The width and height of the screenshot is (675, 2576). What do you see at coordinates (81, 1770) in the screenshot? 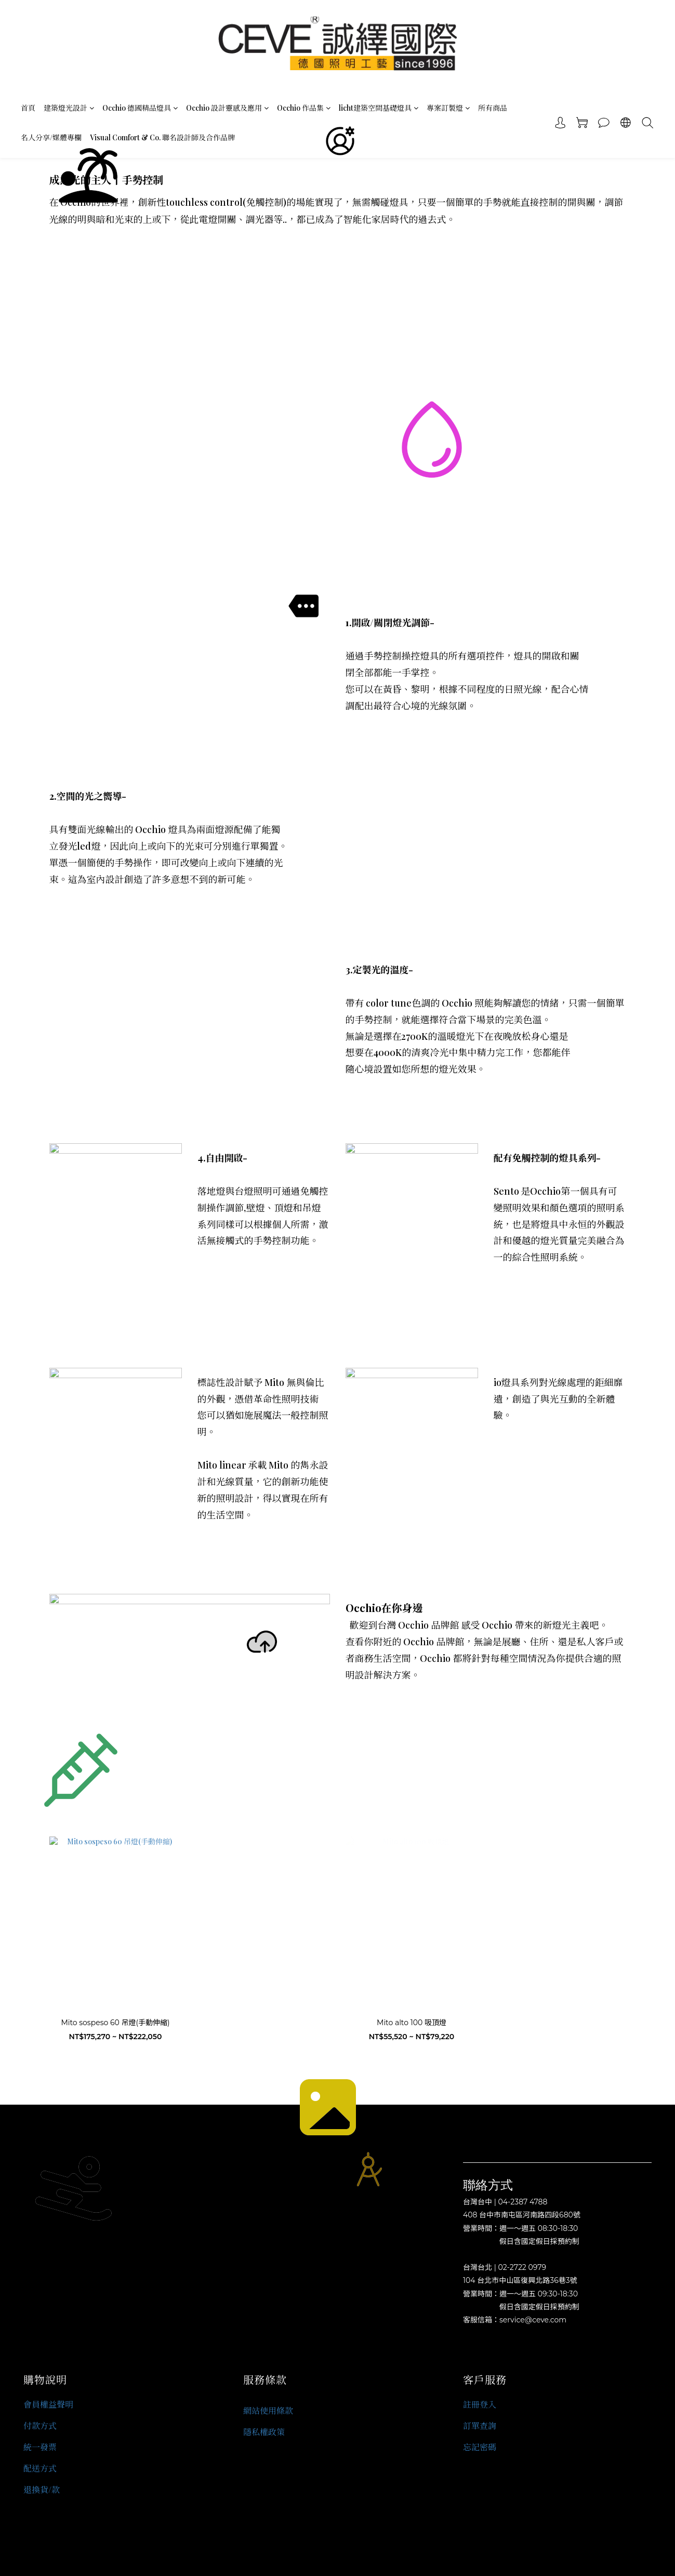
I see `access medical or health-related features` at bounding box center [81, 1770].